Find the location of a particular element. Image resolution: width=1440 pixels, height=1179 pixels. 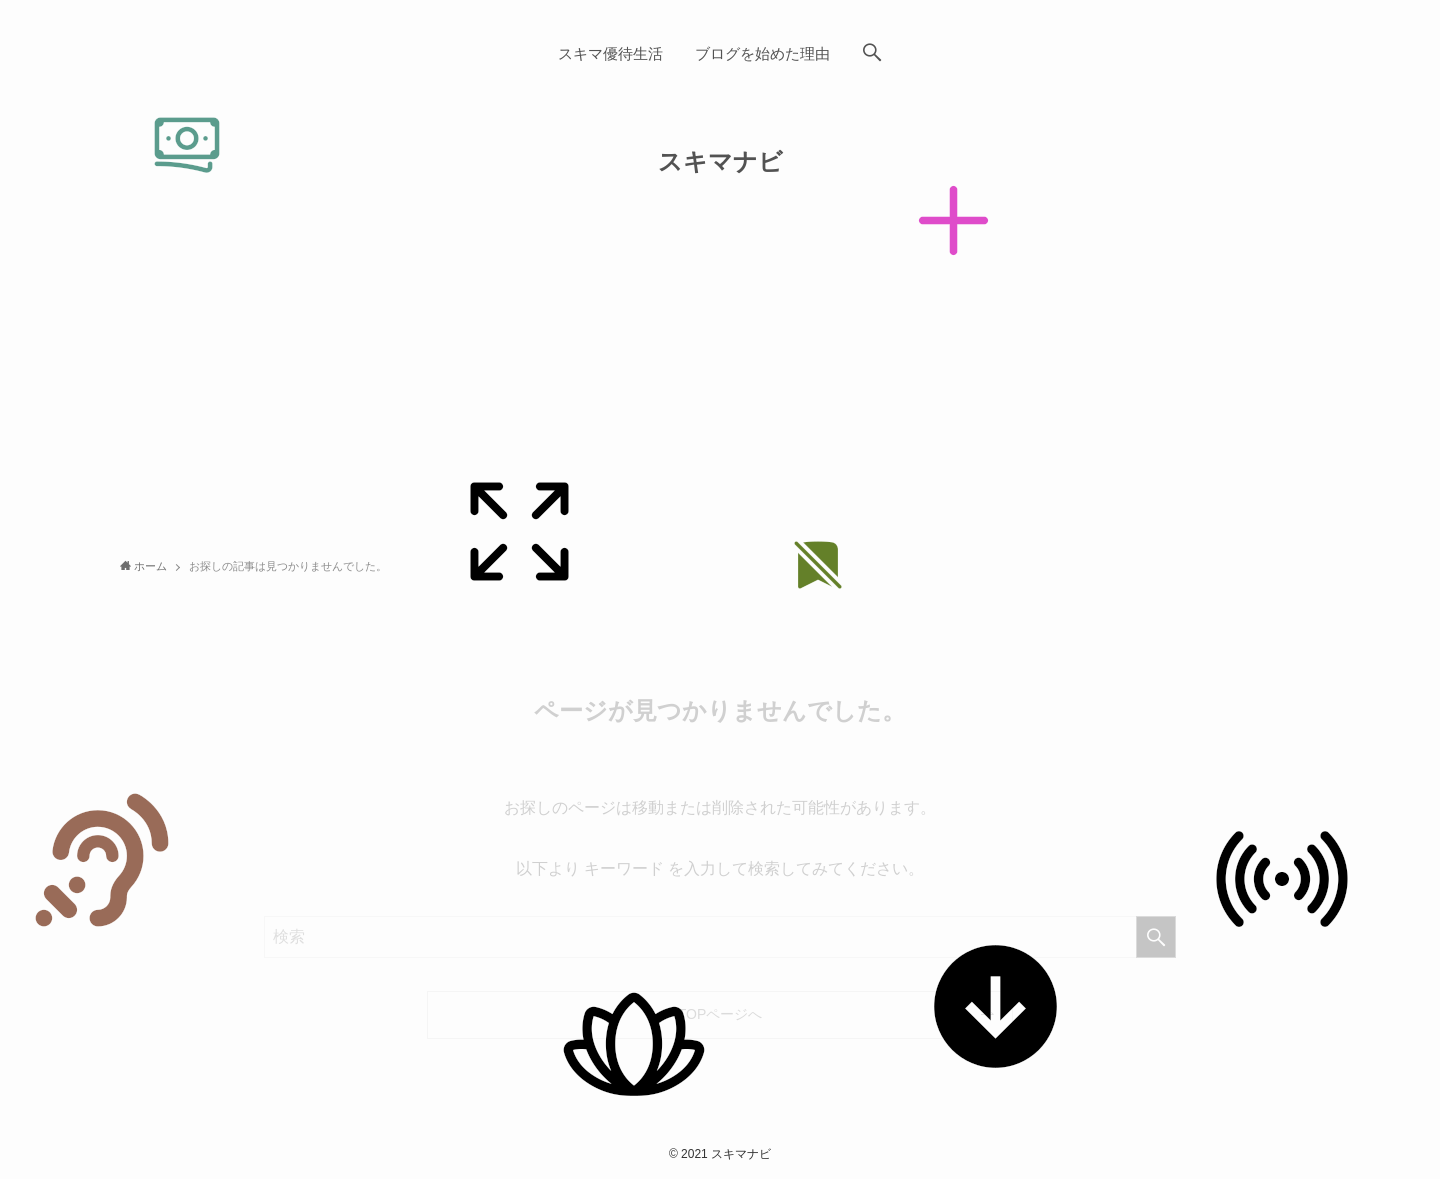

access meditation or mindfulness features is located at coordinates (634, 1049).